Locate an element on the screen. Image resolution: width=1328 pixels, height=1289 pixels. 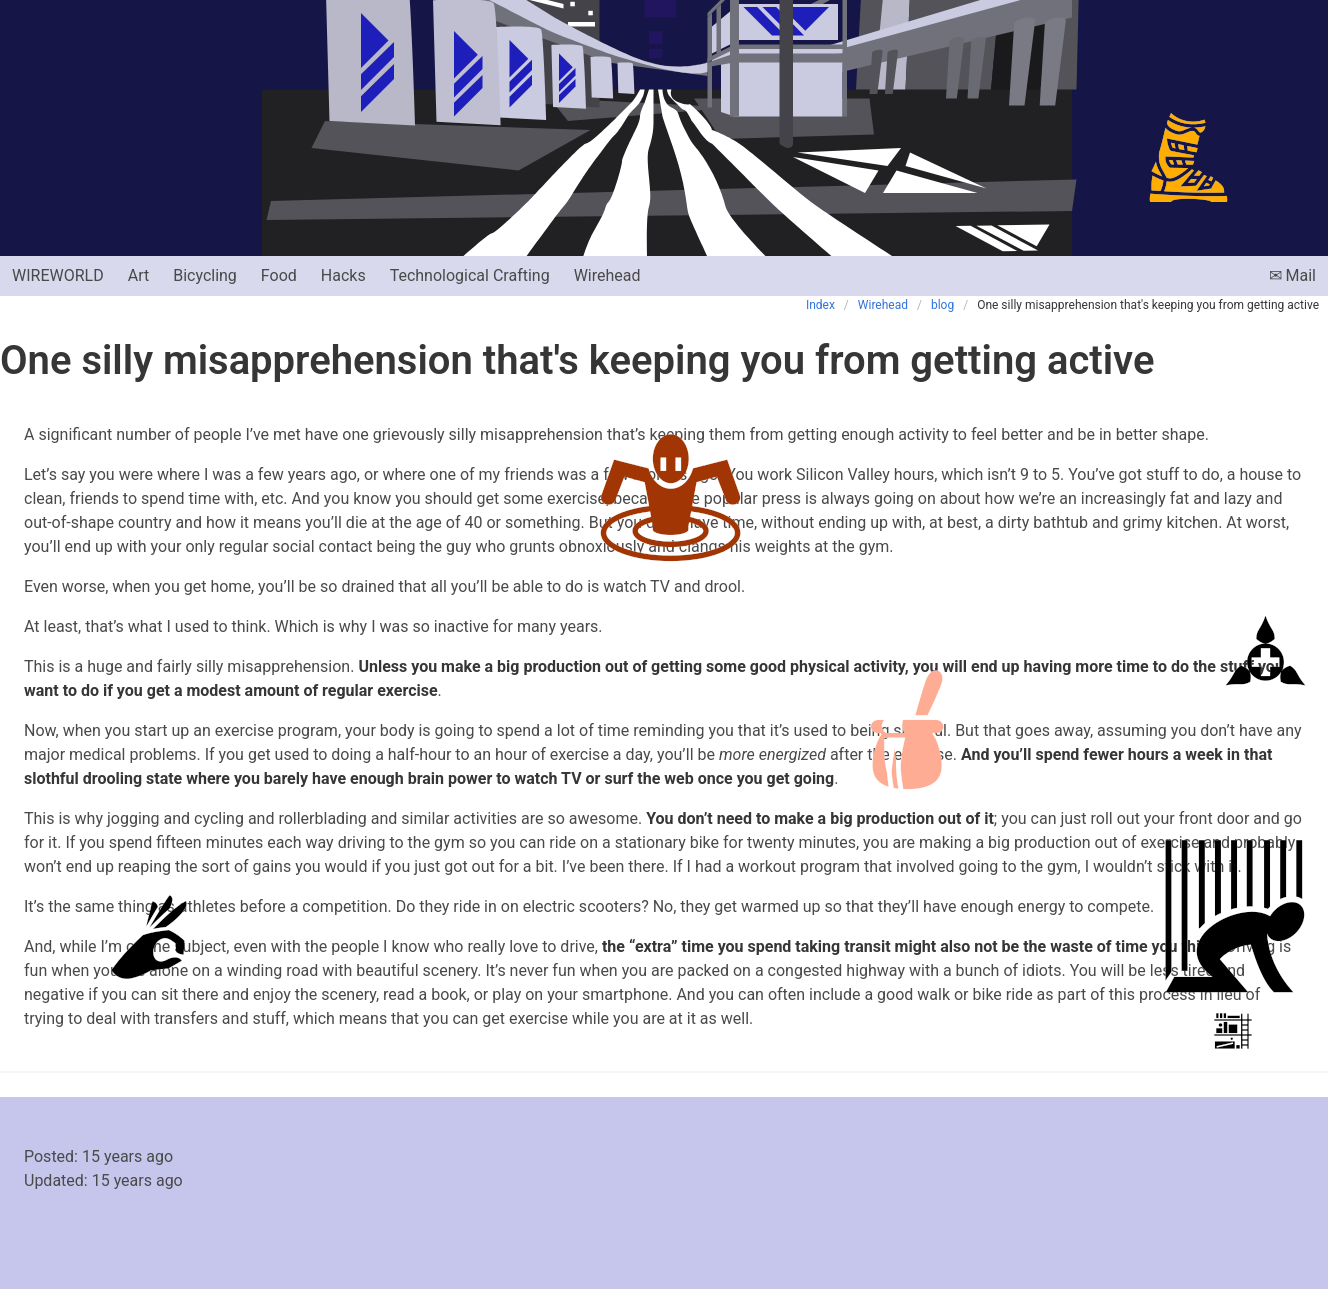
indicates quicksand hazard or trap in game is located at coordinates (670, 497).